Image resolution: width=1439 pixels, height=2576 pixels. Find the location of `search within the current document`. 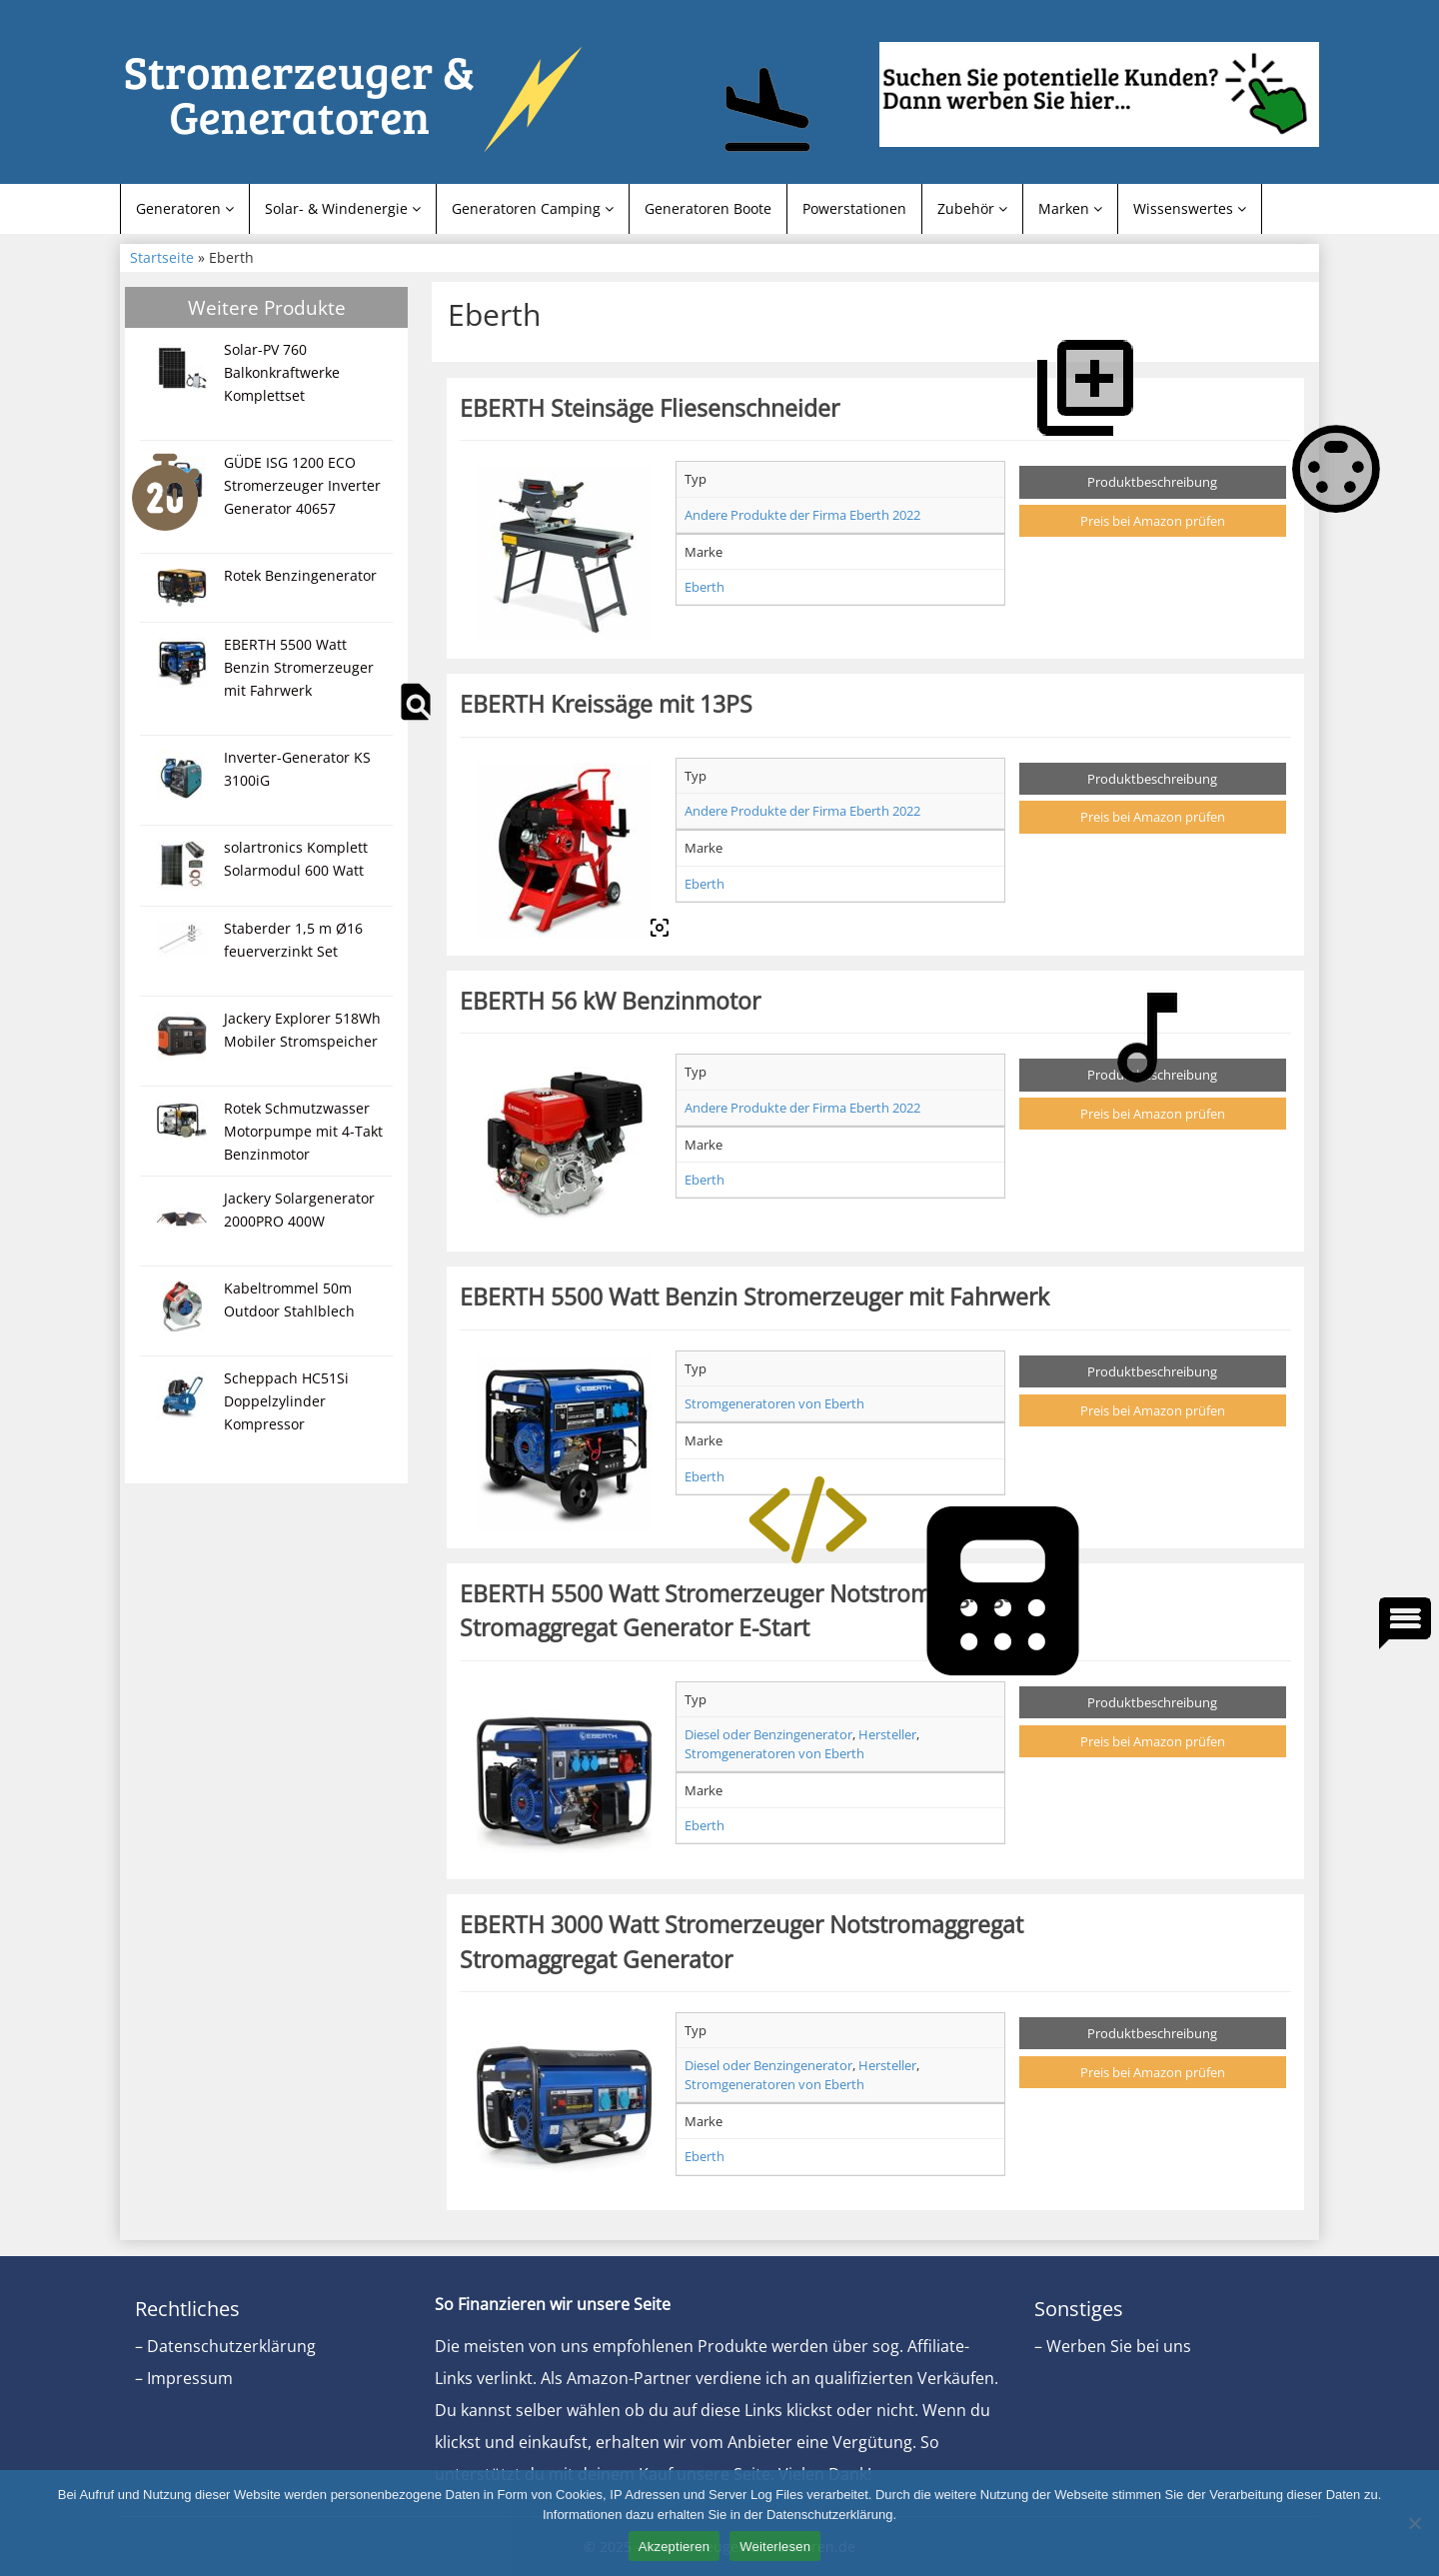

search within the current document is located at coordinates (416, 702).